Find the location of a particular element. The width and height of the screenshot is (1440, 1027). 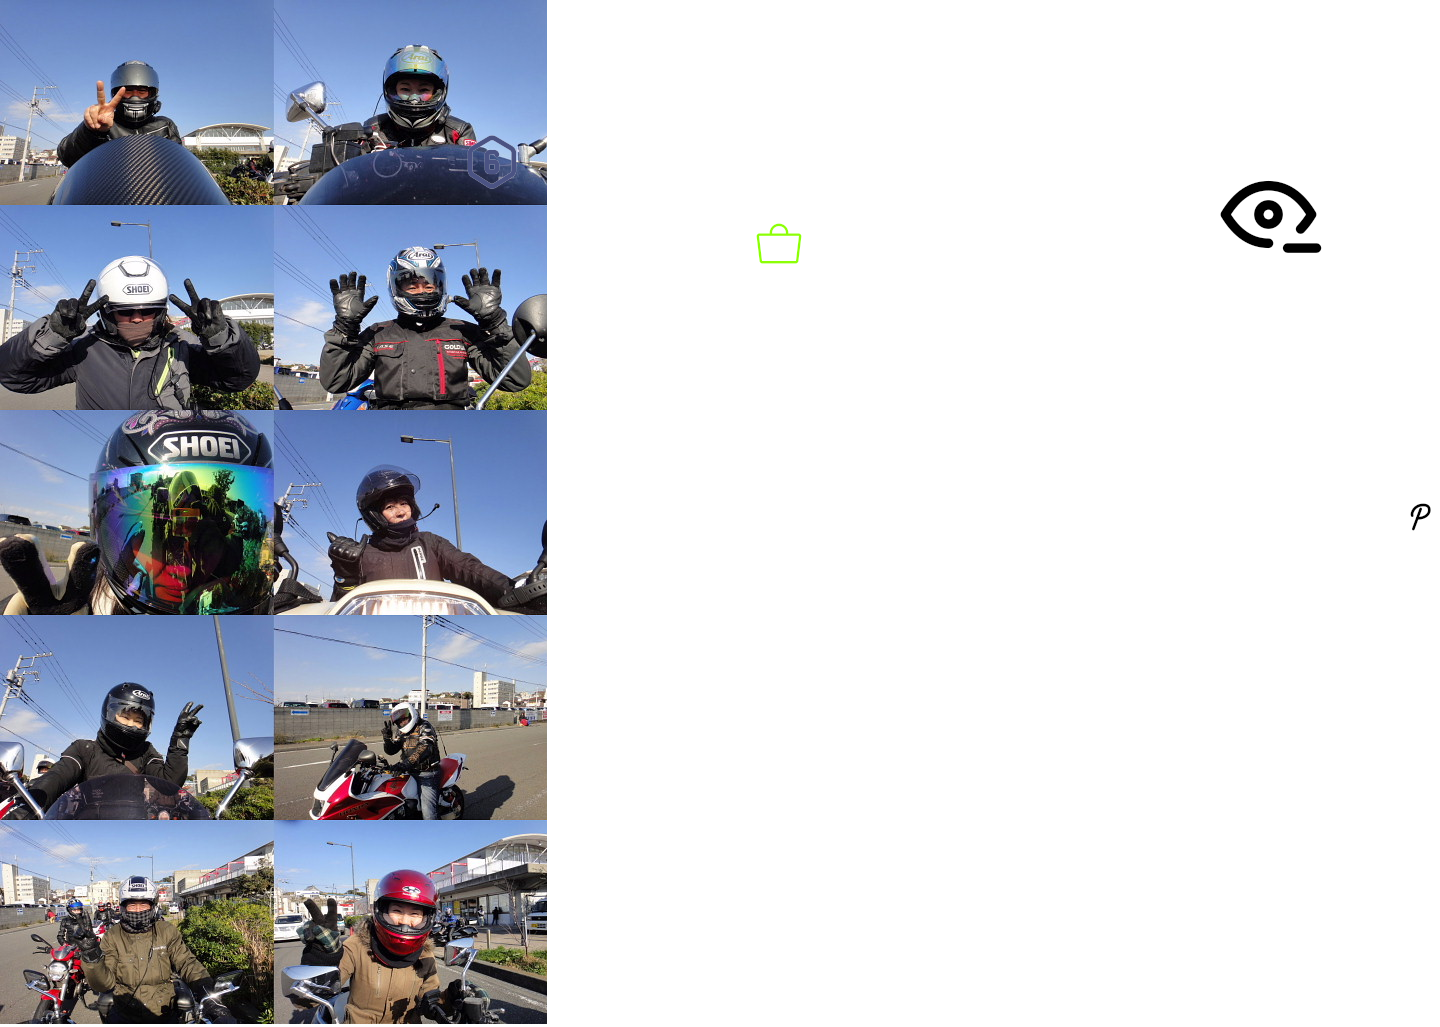

indicates step 6 in a multi-step process is located at coordinates (492, 162).